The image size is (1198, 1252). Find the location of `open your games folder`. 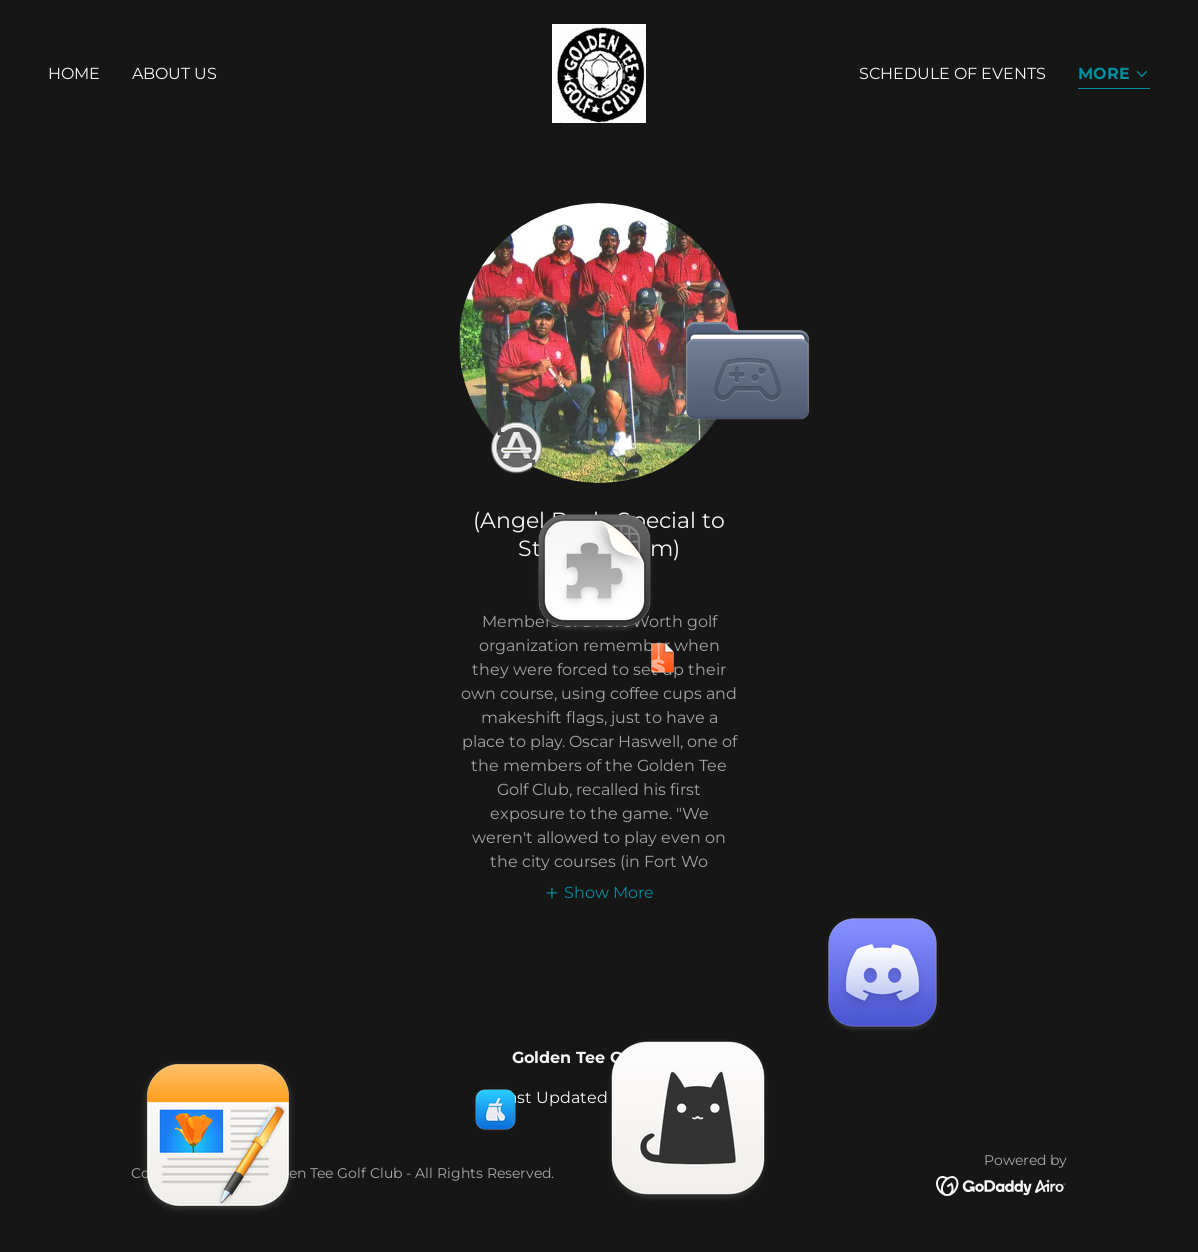

open your games folder is located at coordinates (747, 370).